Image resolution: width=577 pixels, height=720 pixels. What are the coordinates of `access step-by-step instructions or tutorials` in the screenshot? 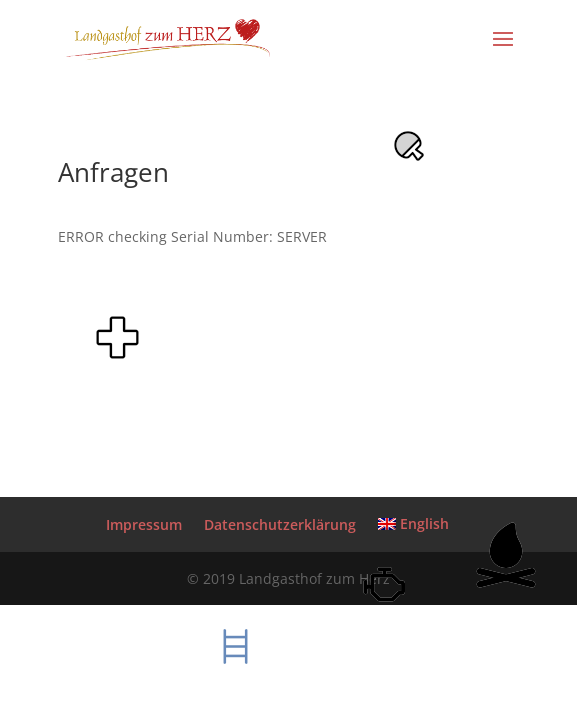 It's located at (235, 646).